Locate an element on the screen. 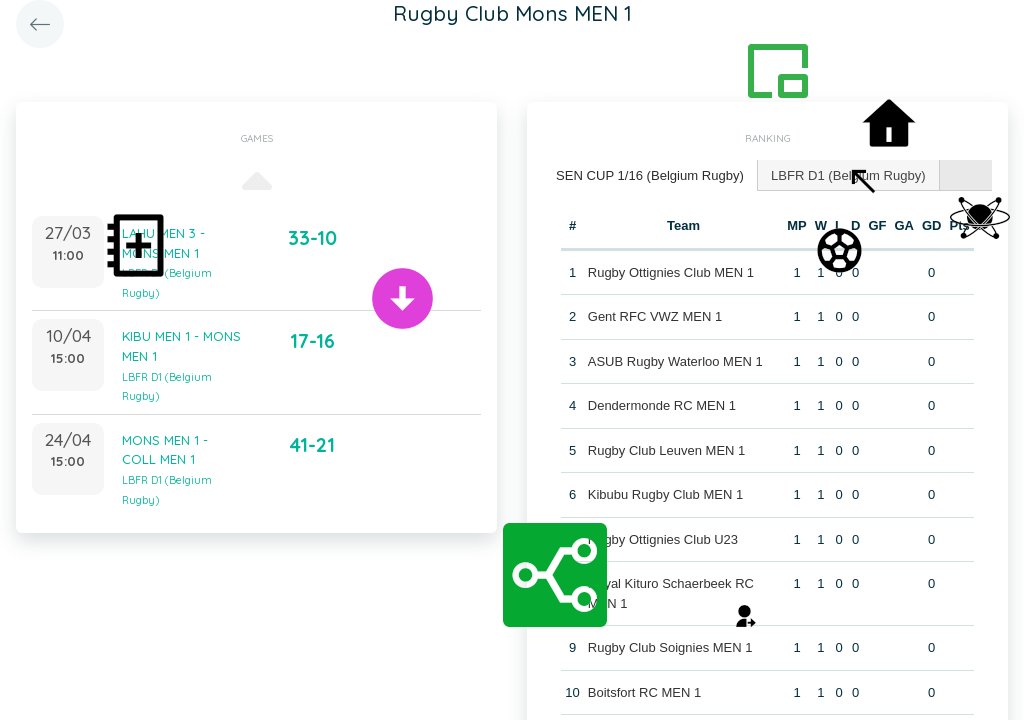 This screenshot has width=1024, height=720. access health records or medical history is located at coordinates (135, 245).